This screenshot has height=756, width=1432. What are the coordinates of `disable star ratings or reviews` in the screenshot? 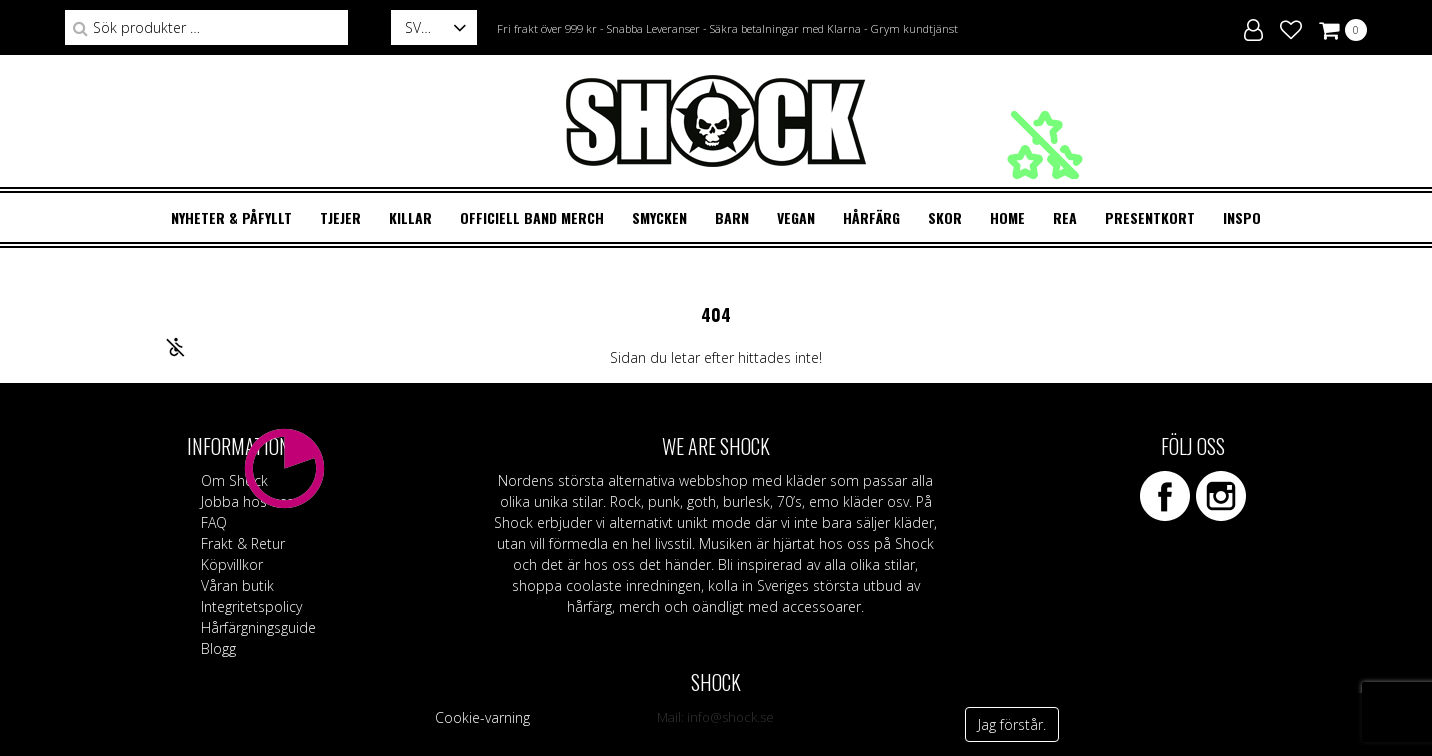 It's located at (1045, 145).